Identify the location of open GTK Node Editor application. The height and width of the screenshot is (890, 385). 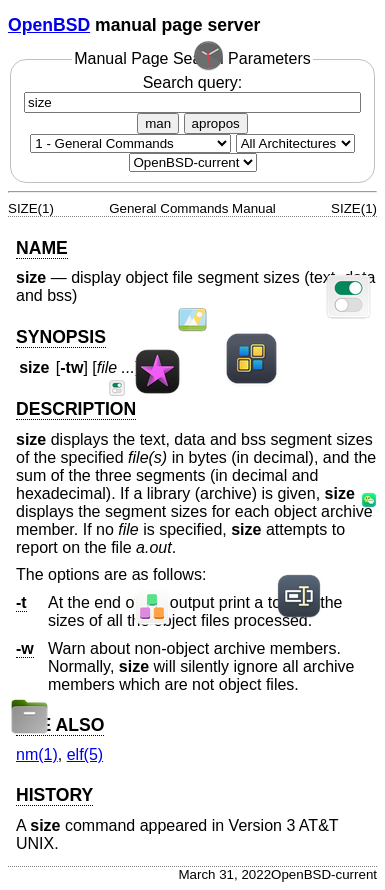
(152, 607).